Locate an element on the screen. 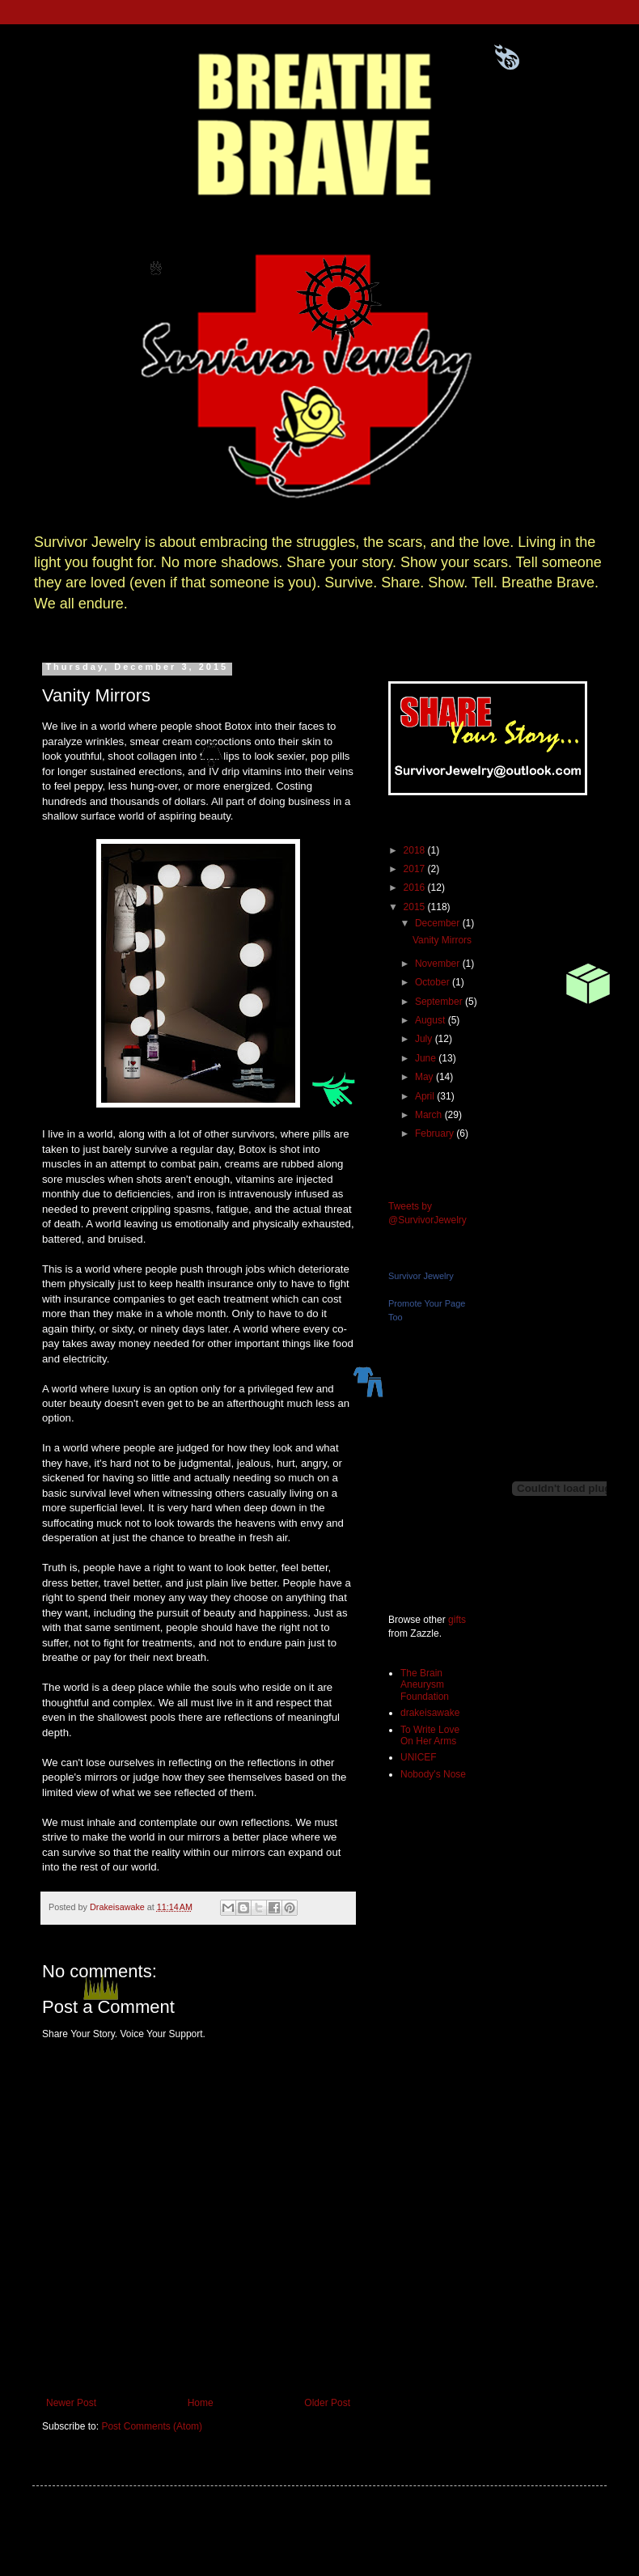 The image size is (639, 2576). view package or shipment status is located at coordinates (588, 984).